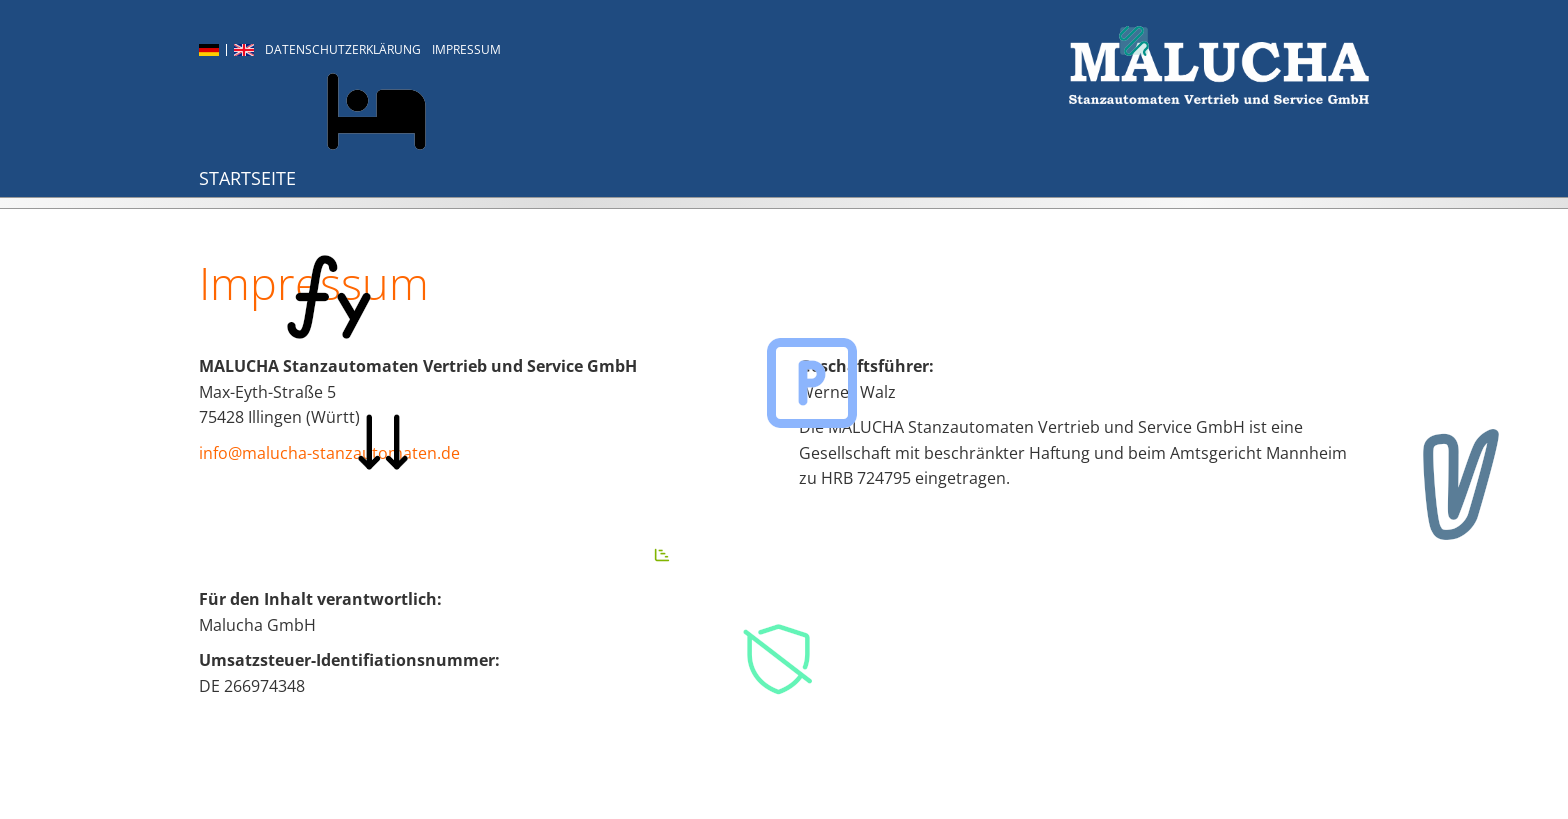 The width and height of the screenshot is (1568, 819). Describe the element at coordinates (383, 442) in the screenshot. I see `download multiple items` at that location.